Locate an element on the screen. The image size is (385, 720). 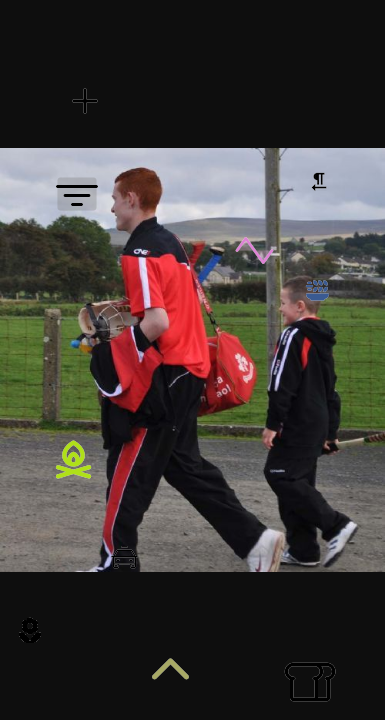
switch text direction to right-to-left is located at coordinates (319, 182).